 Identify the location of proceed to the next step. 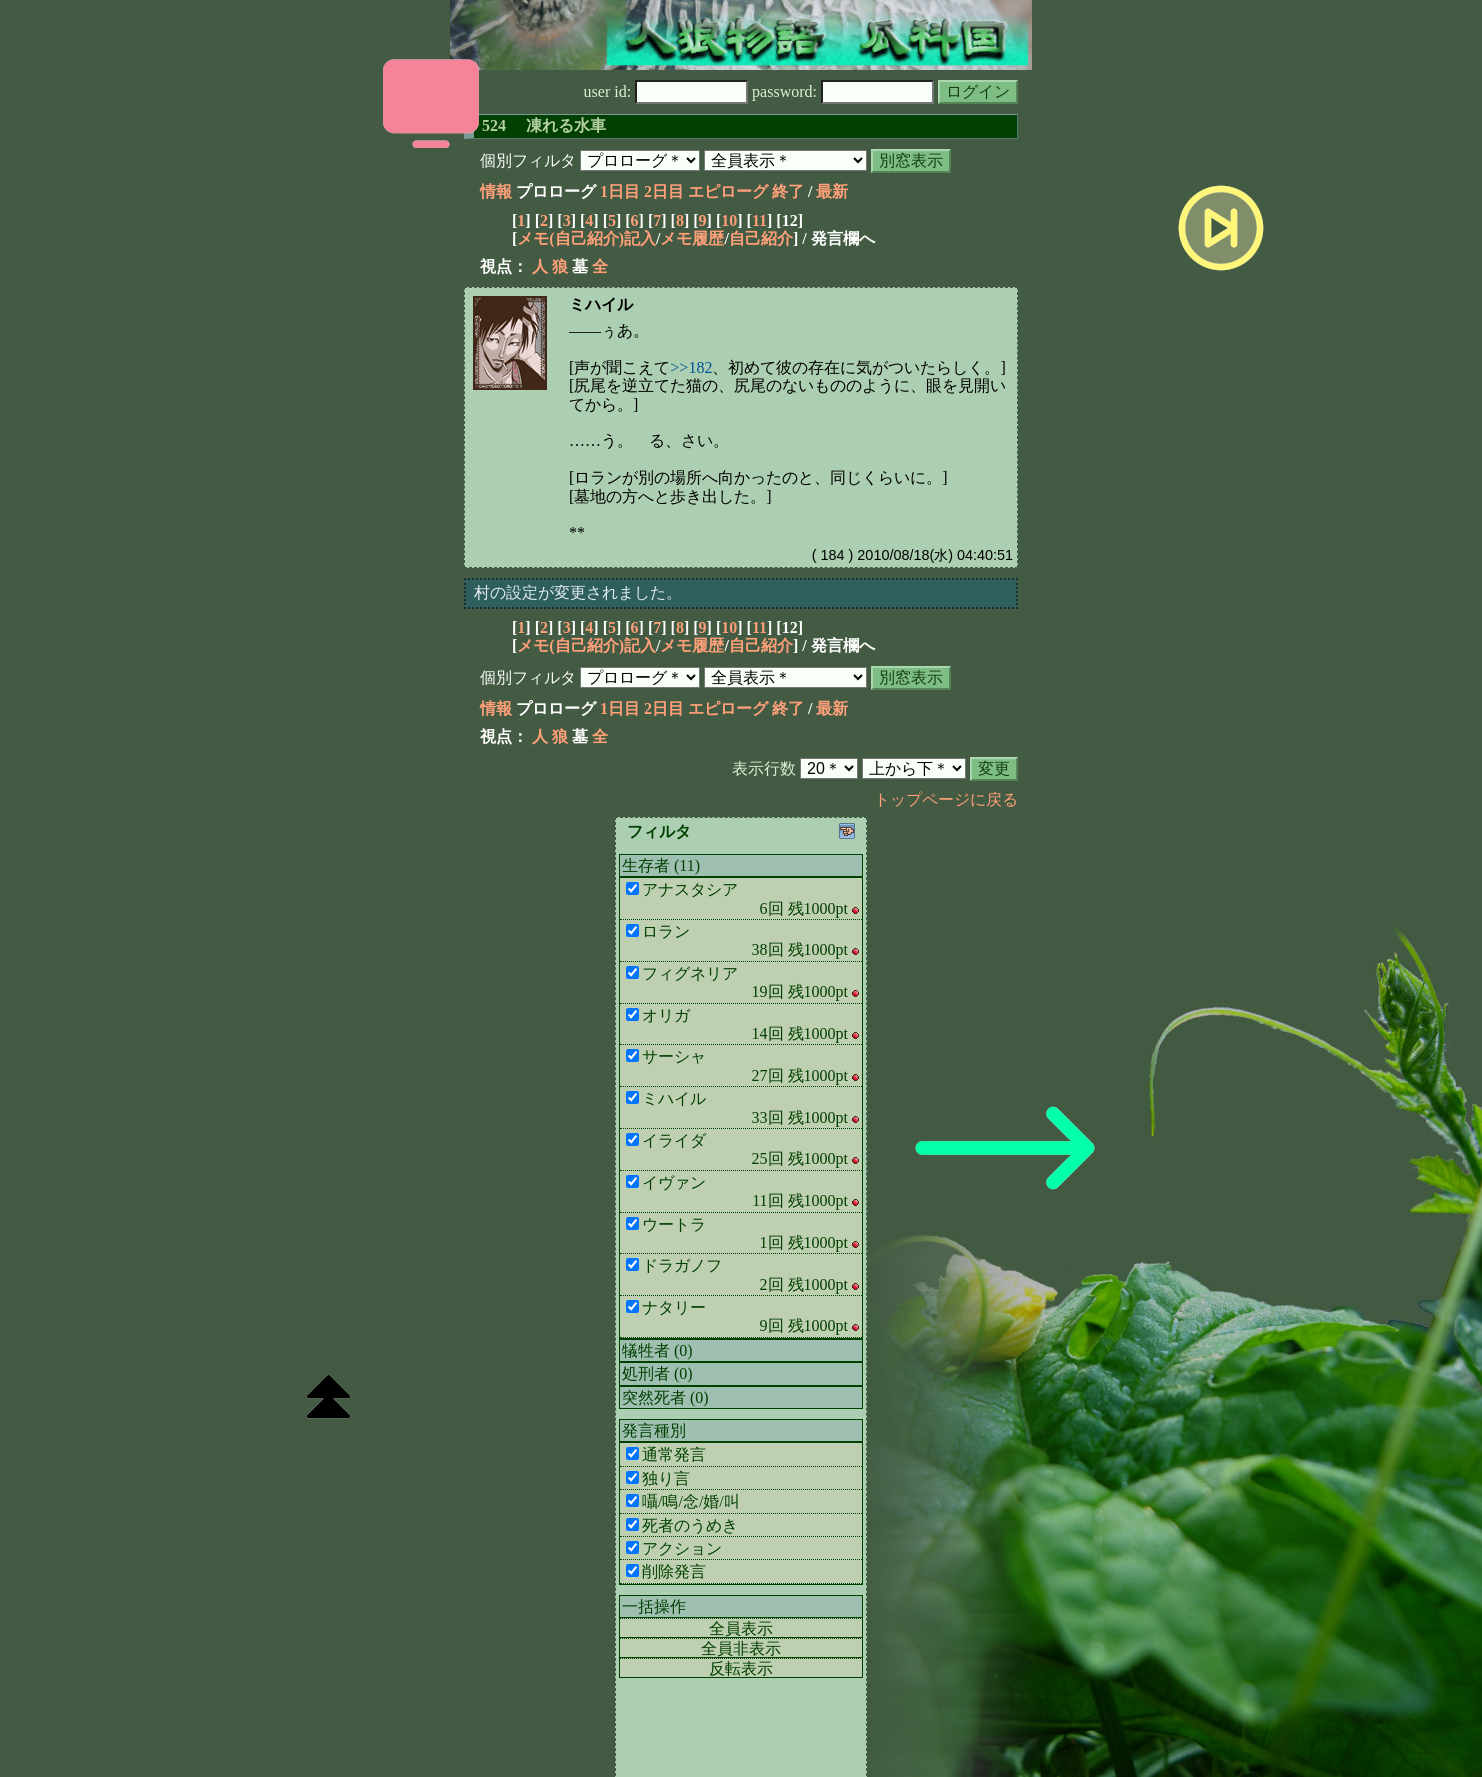
(1005, 1148).